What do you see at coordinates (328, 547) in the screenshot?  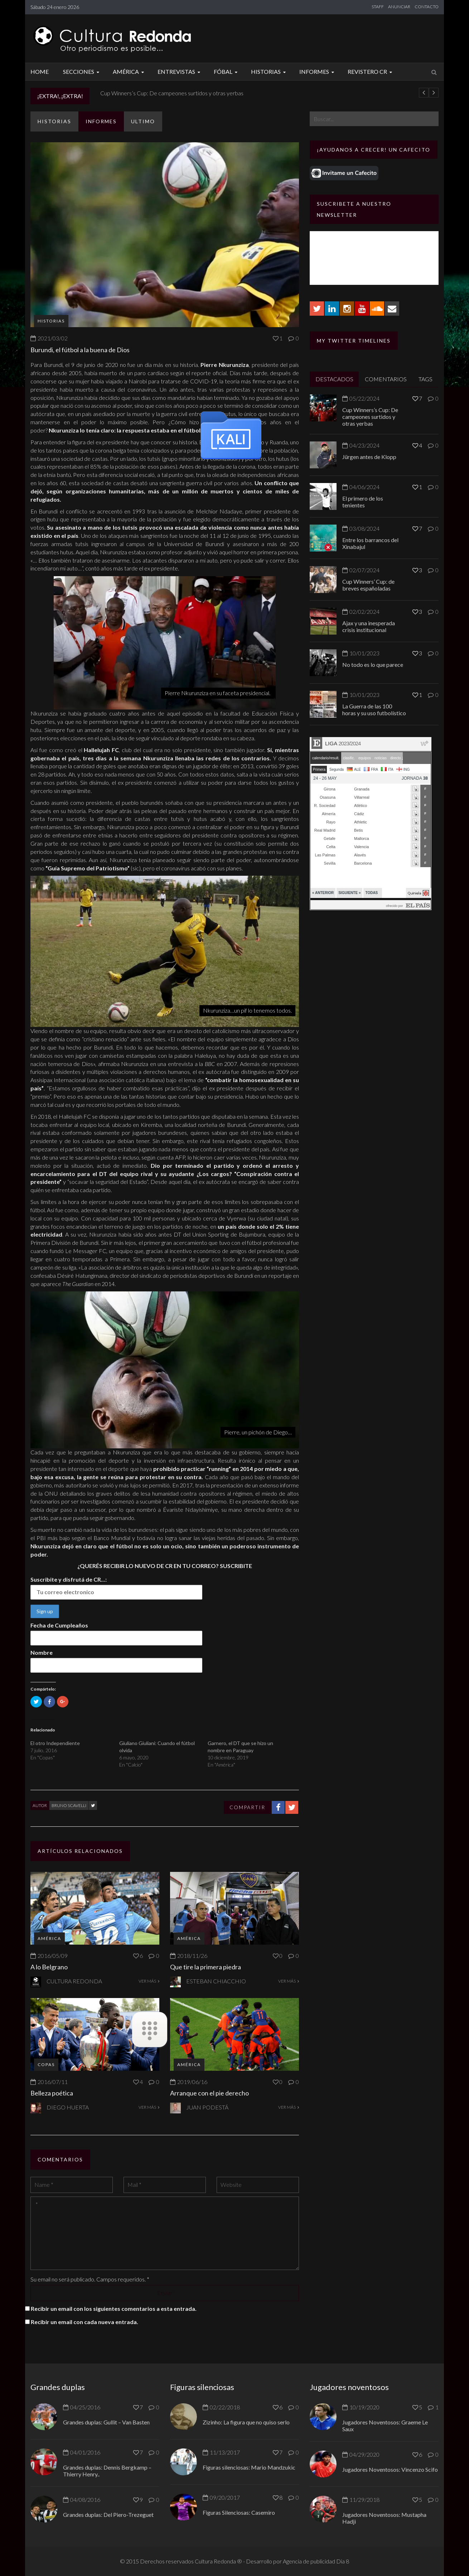 I see `cancel or close a dialog` at bounding box center [328, 547].